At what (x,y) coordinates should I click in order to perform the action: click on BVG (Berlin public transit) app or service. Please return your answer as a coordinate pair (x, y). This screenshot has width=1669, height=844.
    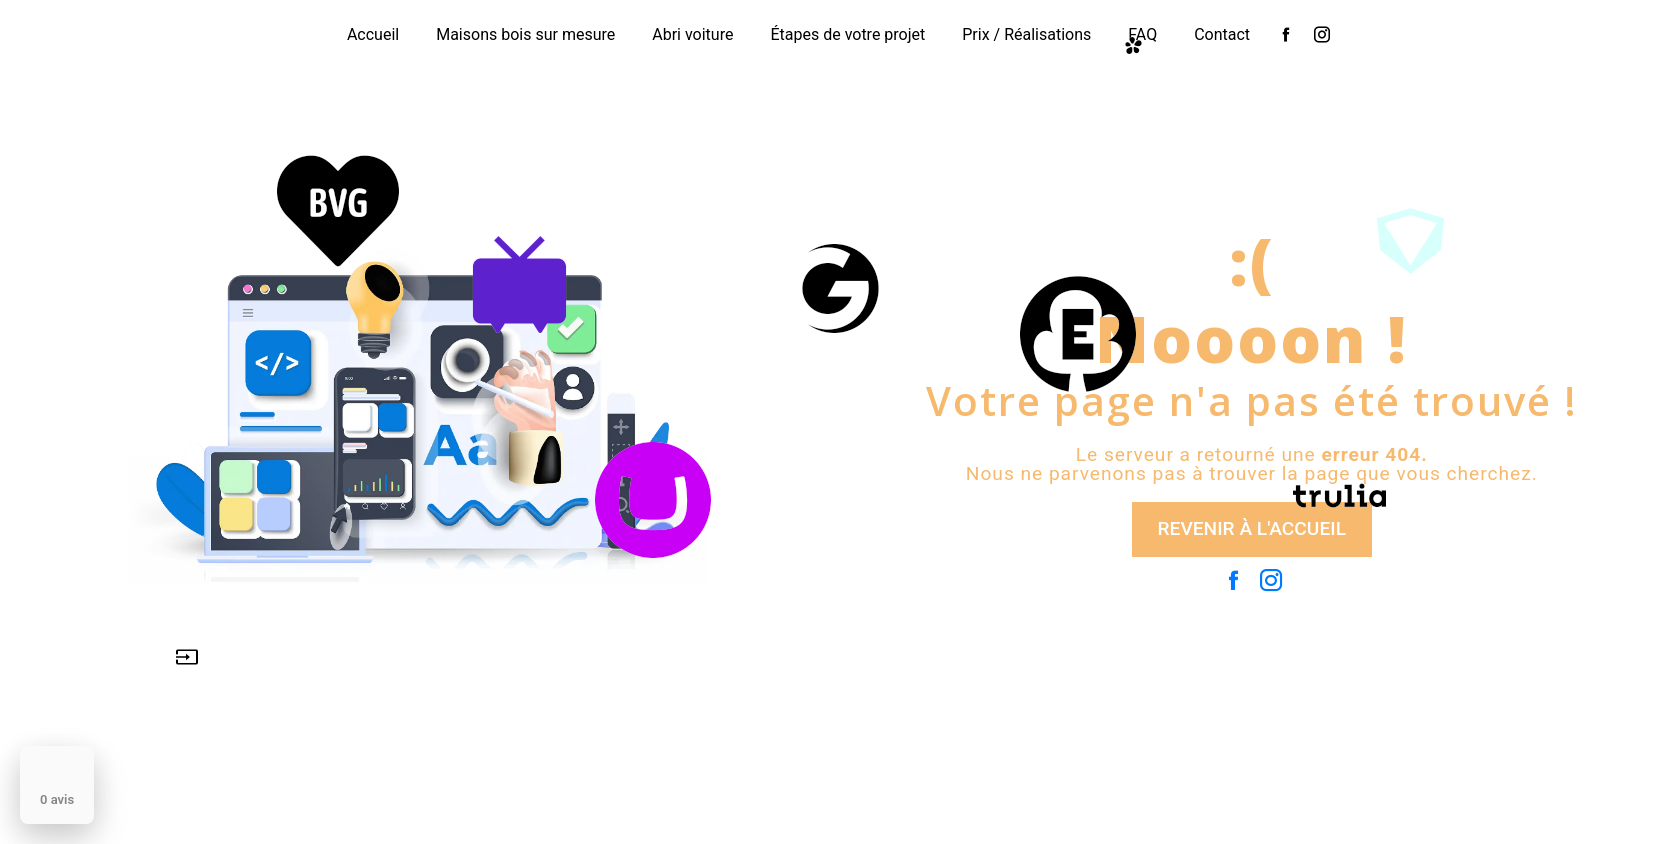
    Looking at the image, I should click on (338, 211).